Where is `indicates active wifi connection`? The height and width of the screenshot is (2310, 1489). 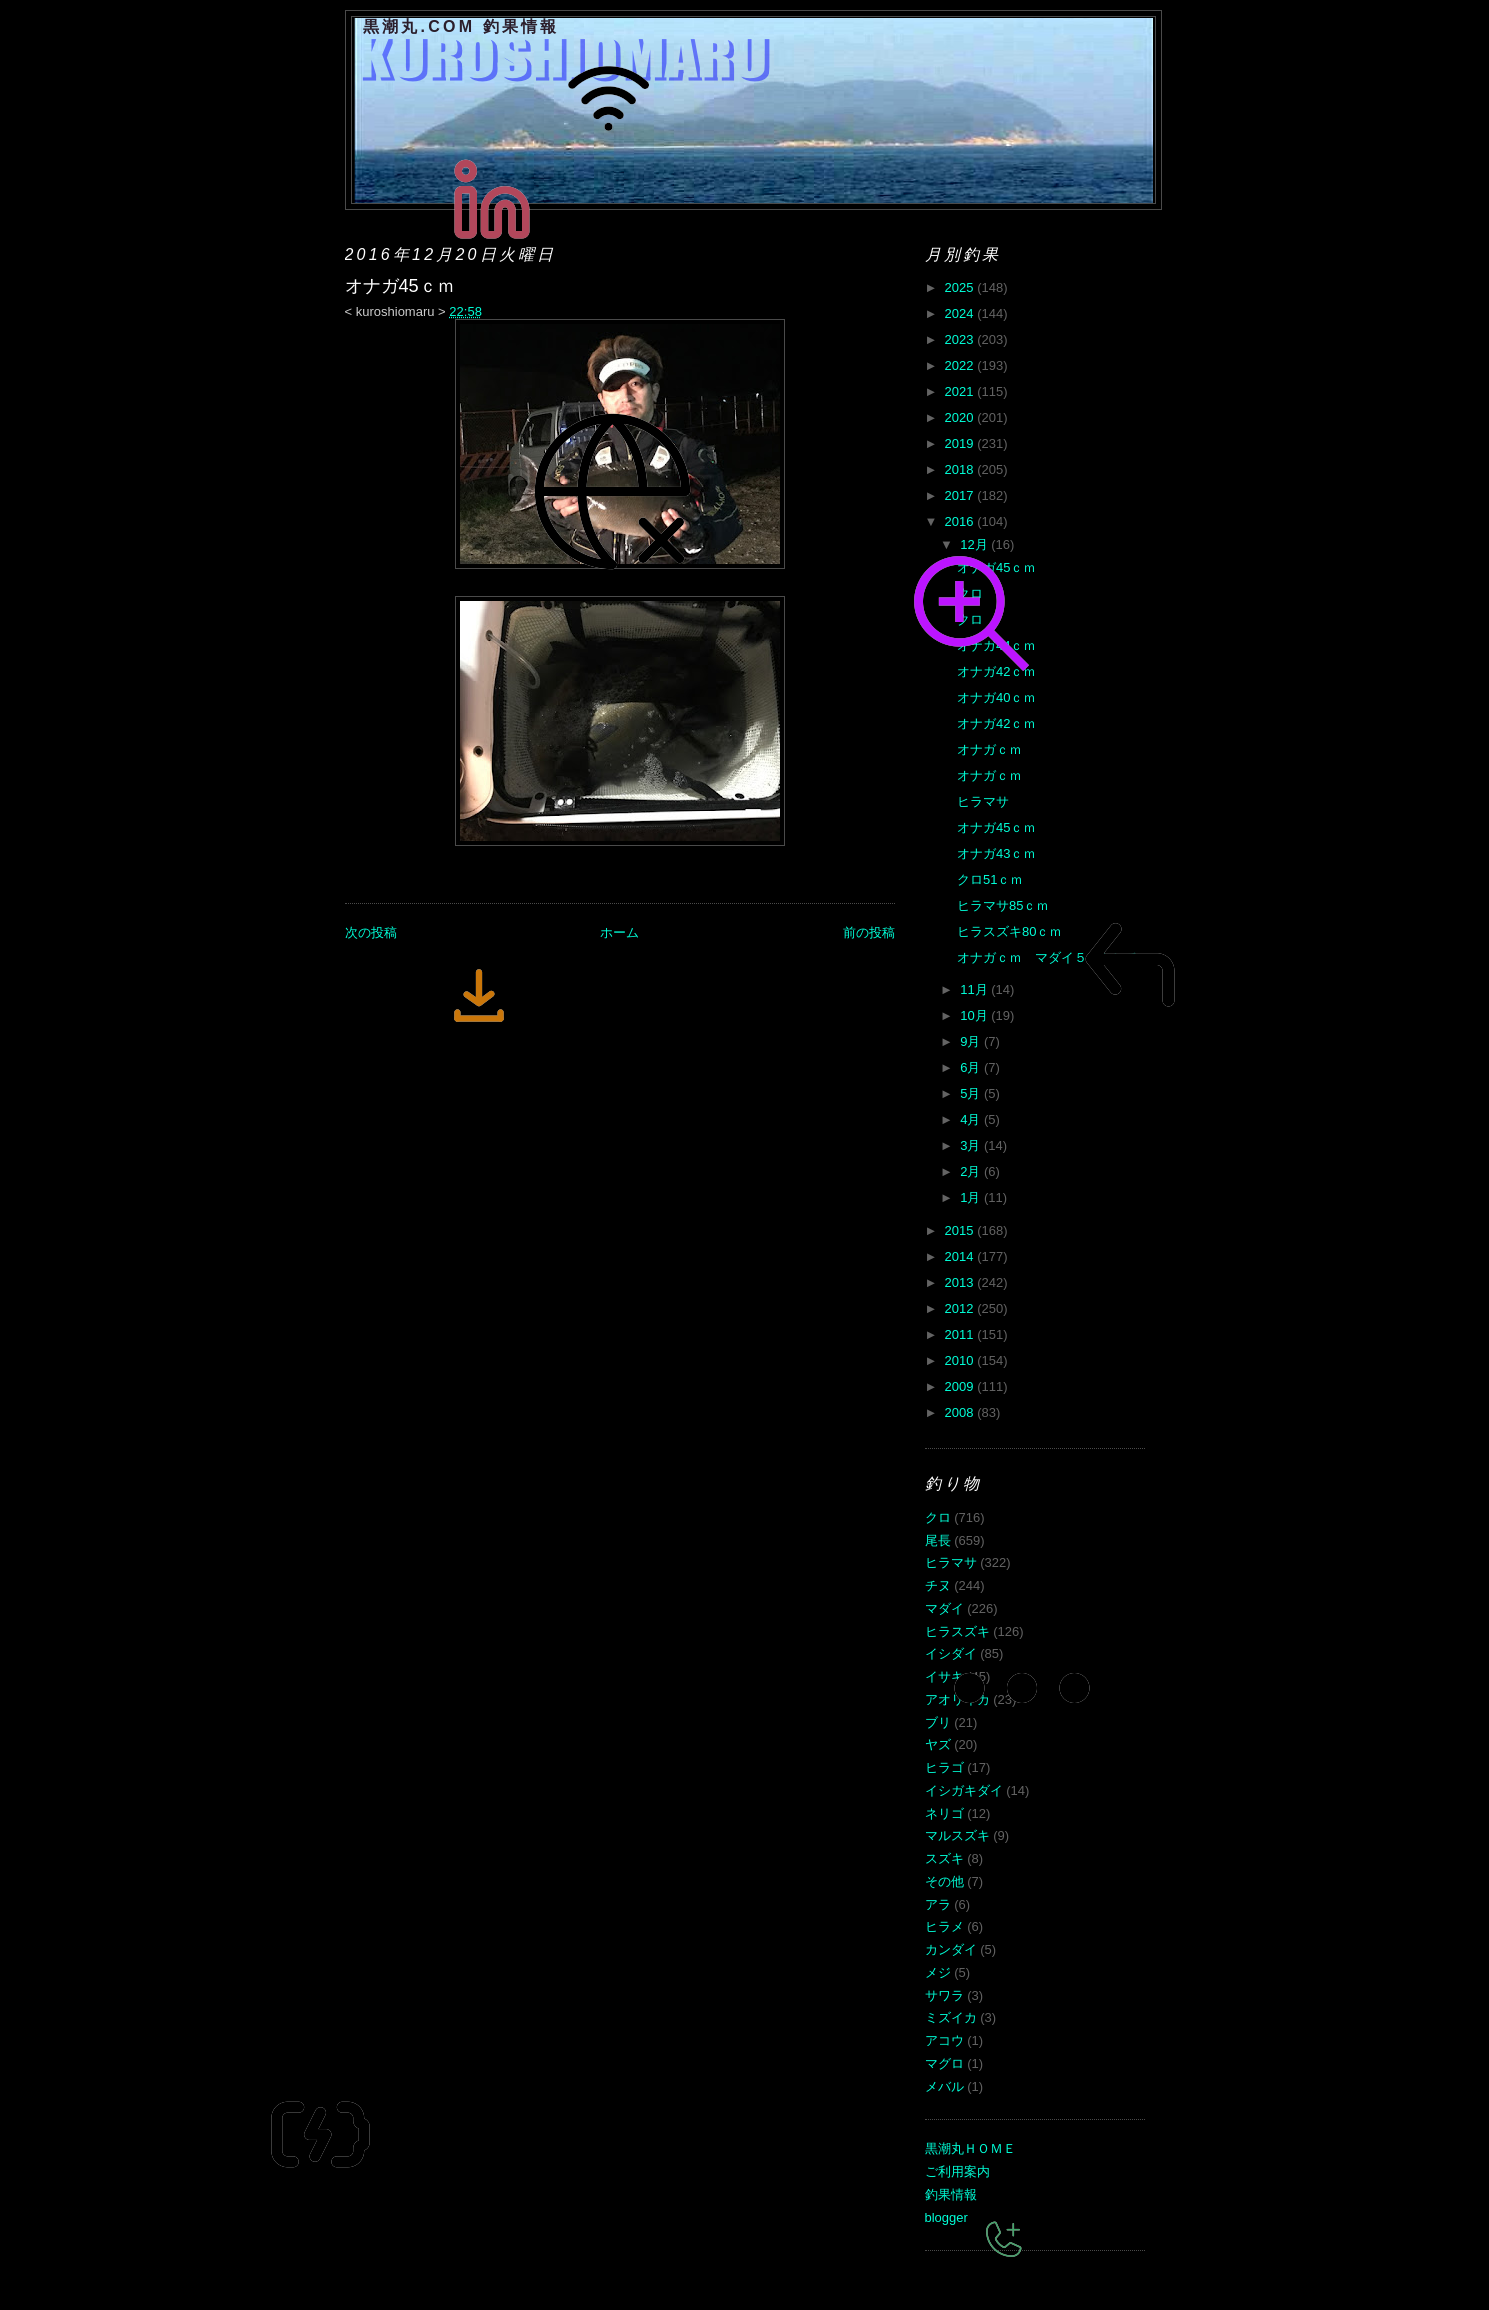
indicates active wifi connection is located at coordinates (608, 98).